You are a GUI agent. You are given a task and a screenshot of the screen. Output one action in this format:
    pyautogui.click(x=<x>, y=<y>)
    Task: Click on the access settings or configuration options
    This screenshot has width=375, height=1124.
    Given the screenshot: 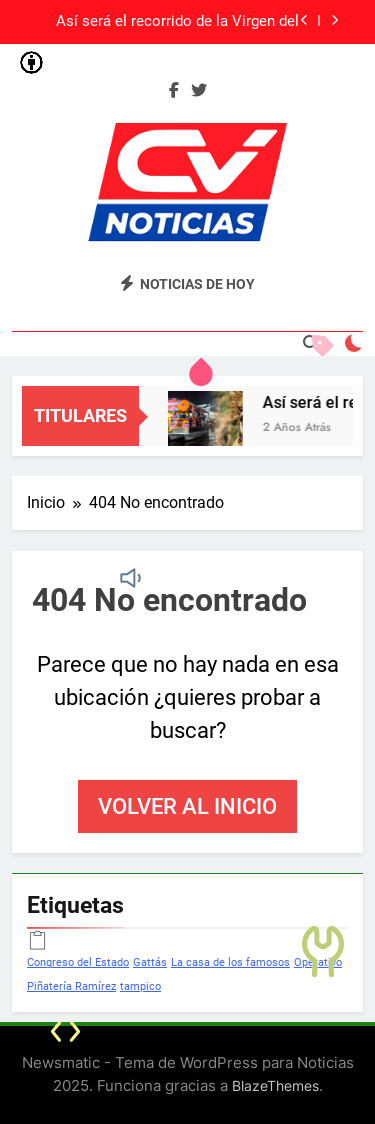 What is the action you would take?
    pyautogui.click(x=323, y=951)
    